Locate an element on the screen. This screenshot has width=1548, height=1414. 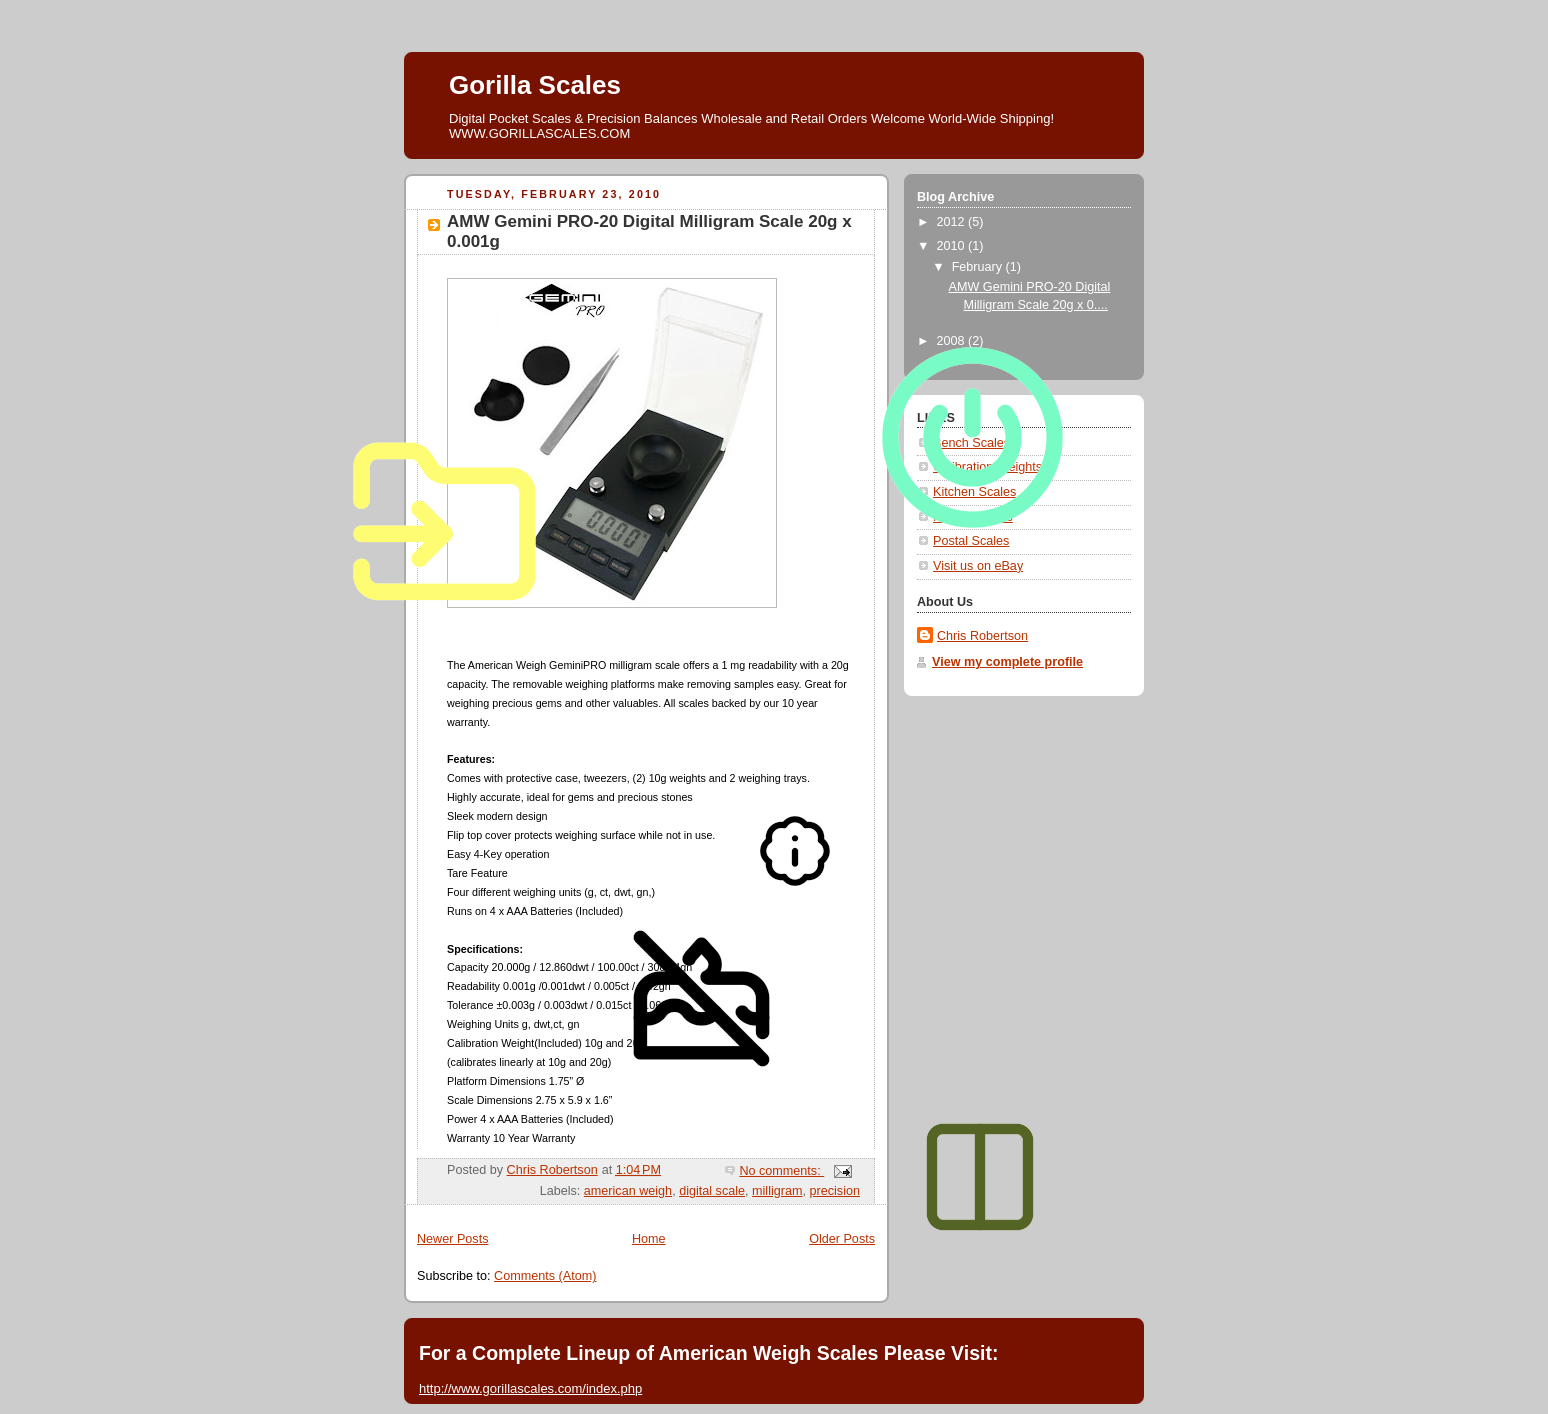
no cake or desserts allowed is located at coordinates (701, 998).